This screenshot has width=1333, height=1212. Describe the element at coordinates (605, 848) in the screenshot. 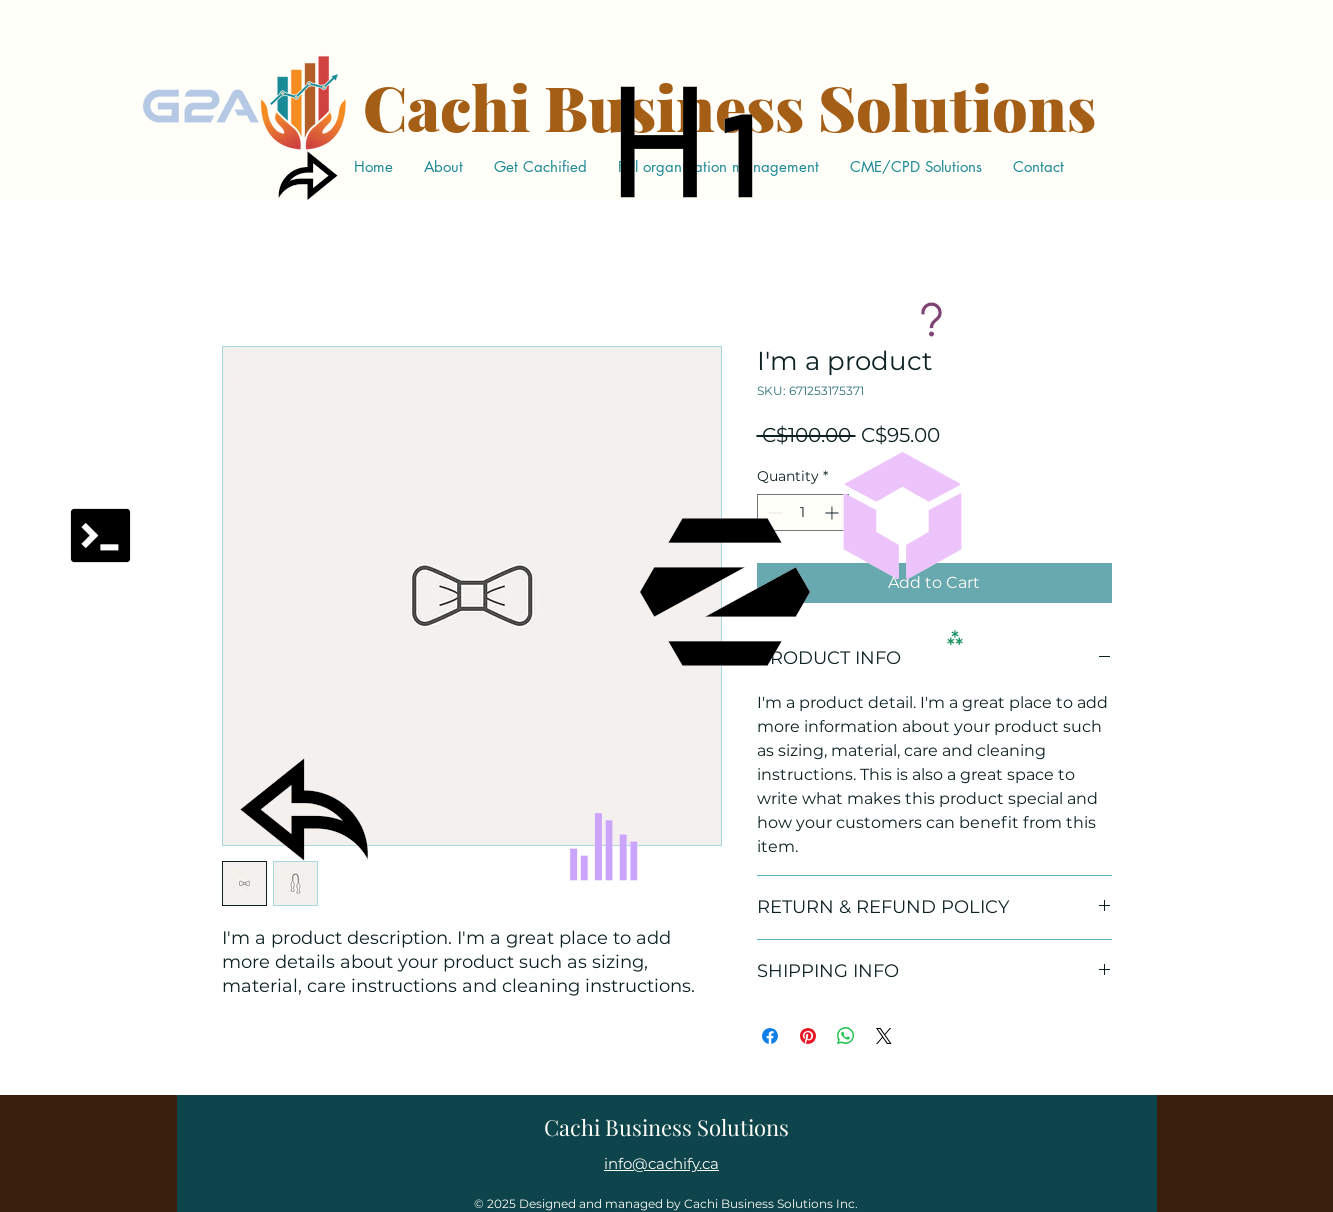

I see `view grouped bar chart data` at that location.